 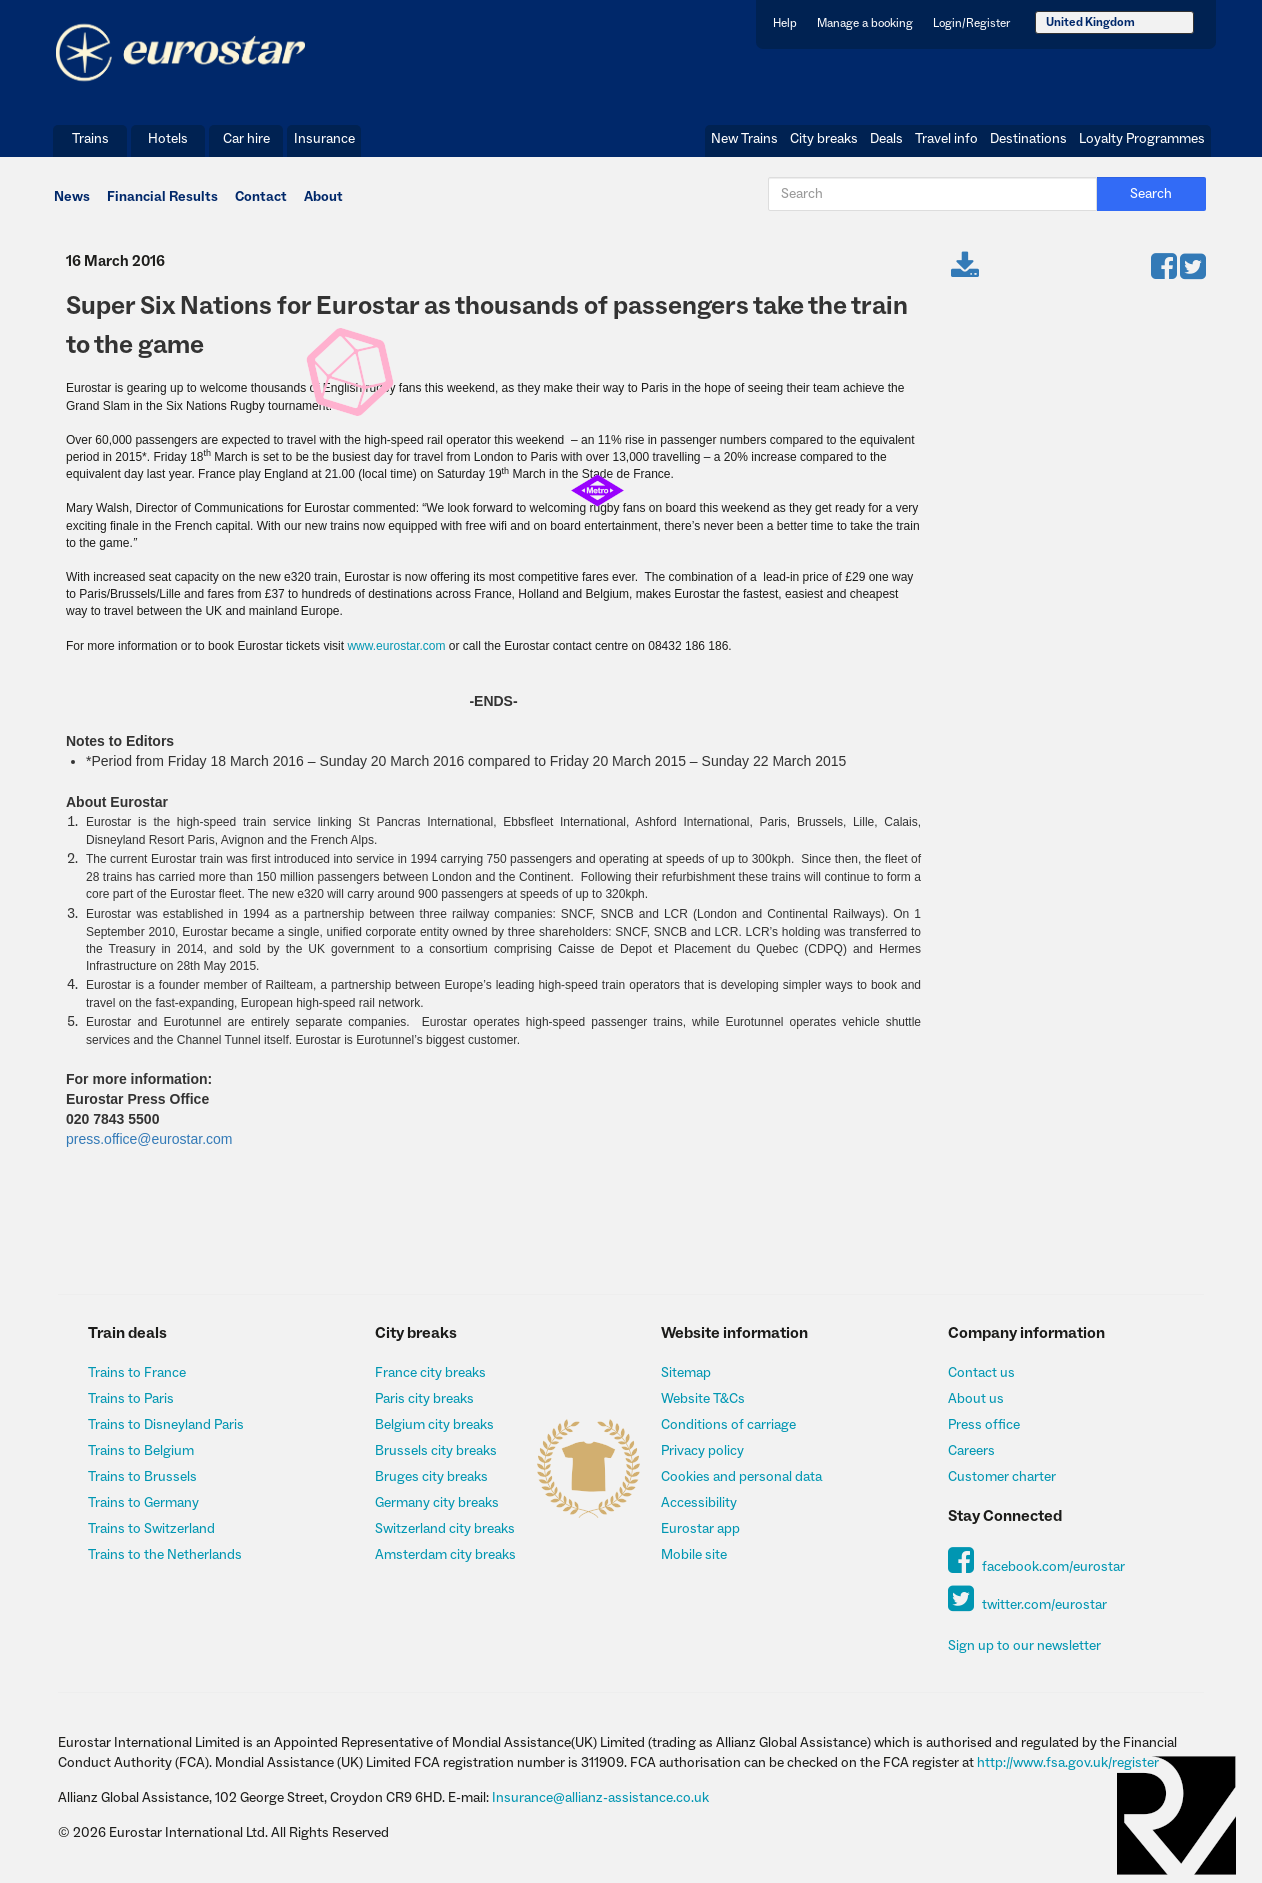 What do you see at coordinates (1176, 1815) in the screenshot?
I see `indicates RISC-V architecture compatibility` at bounding box center [1176, 1815].